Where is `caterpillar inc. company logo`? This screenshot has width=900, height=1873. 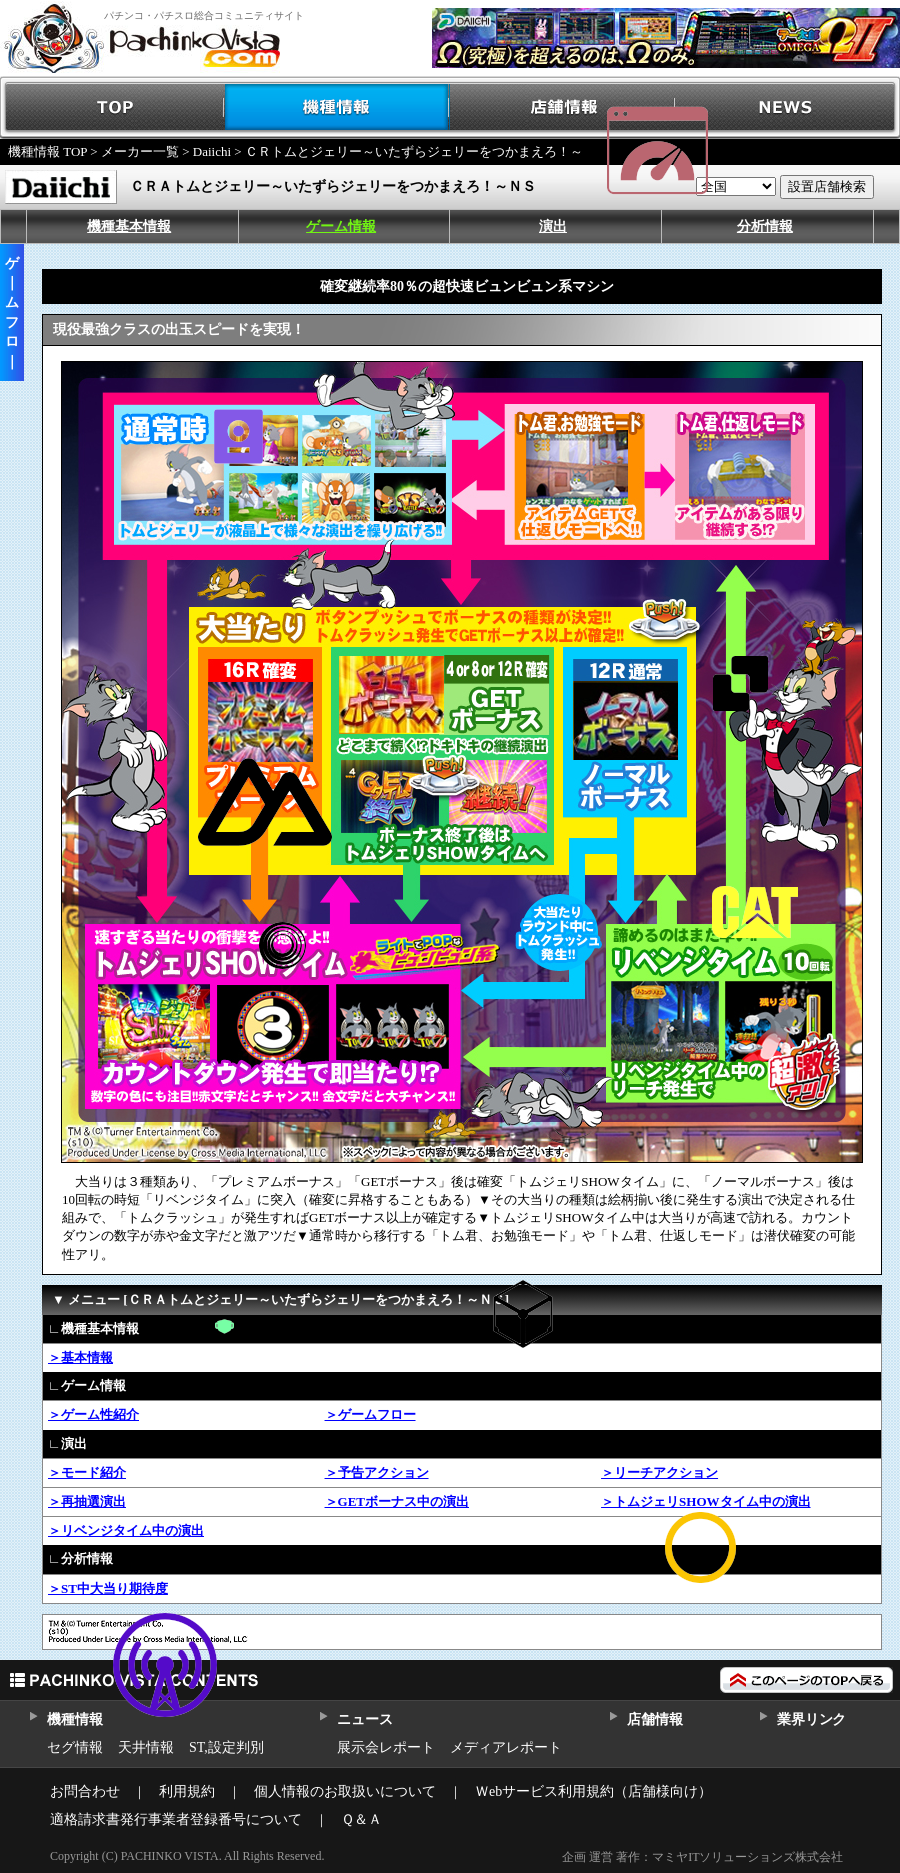 caterpillar inc. company logo is located at coordinates (755, 912).